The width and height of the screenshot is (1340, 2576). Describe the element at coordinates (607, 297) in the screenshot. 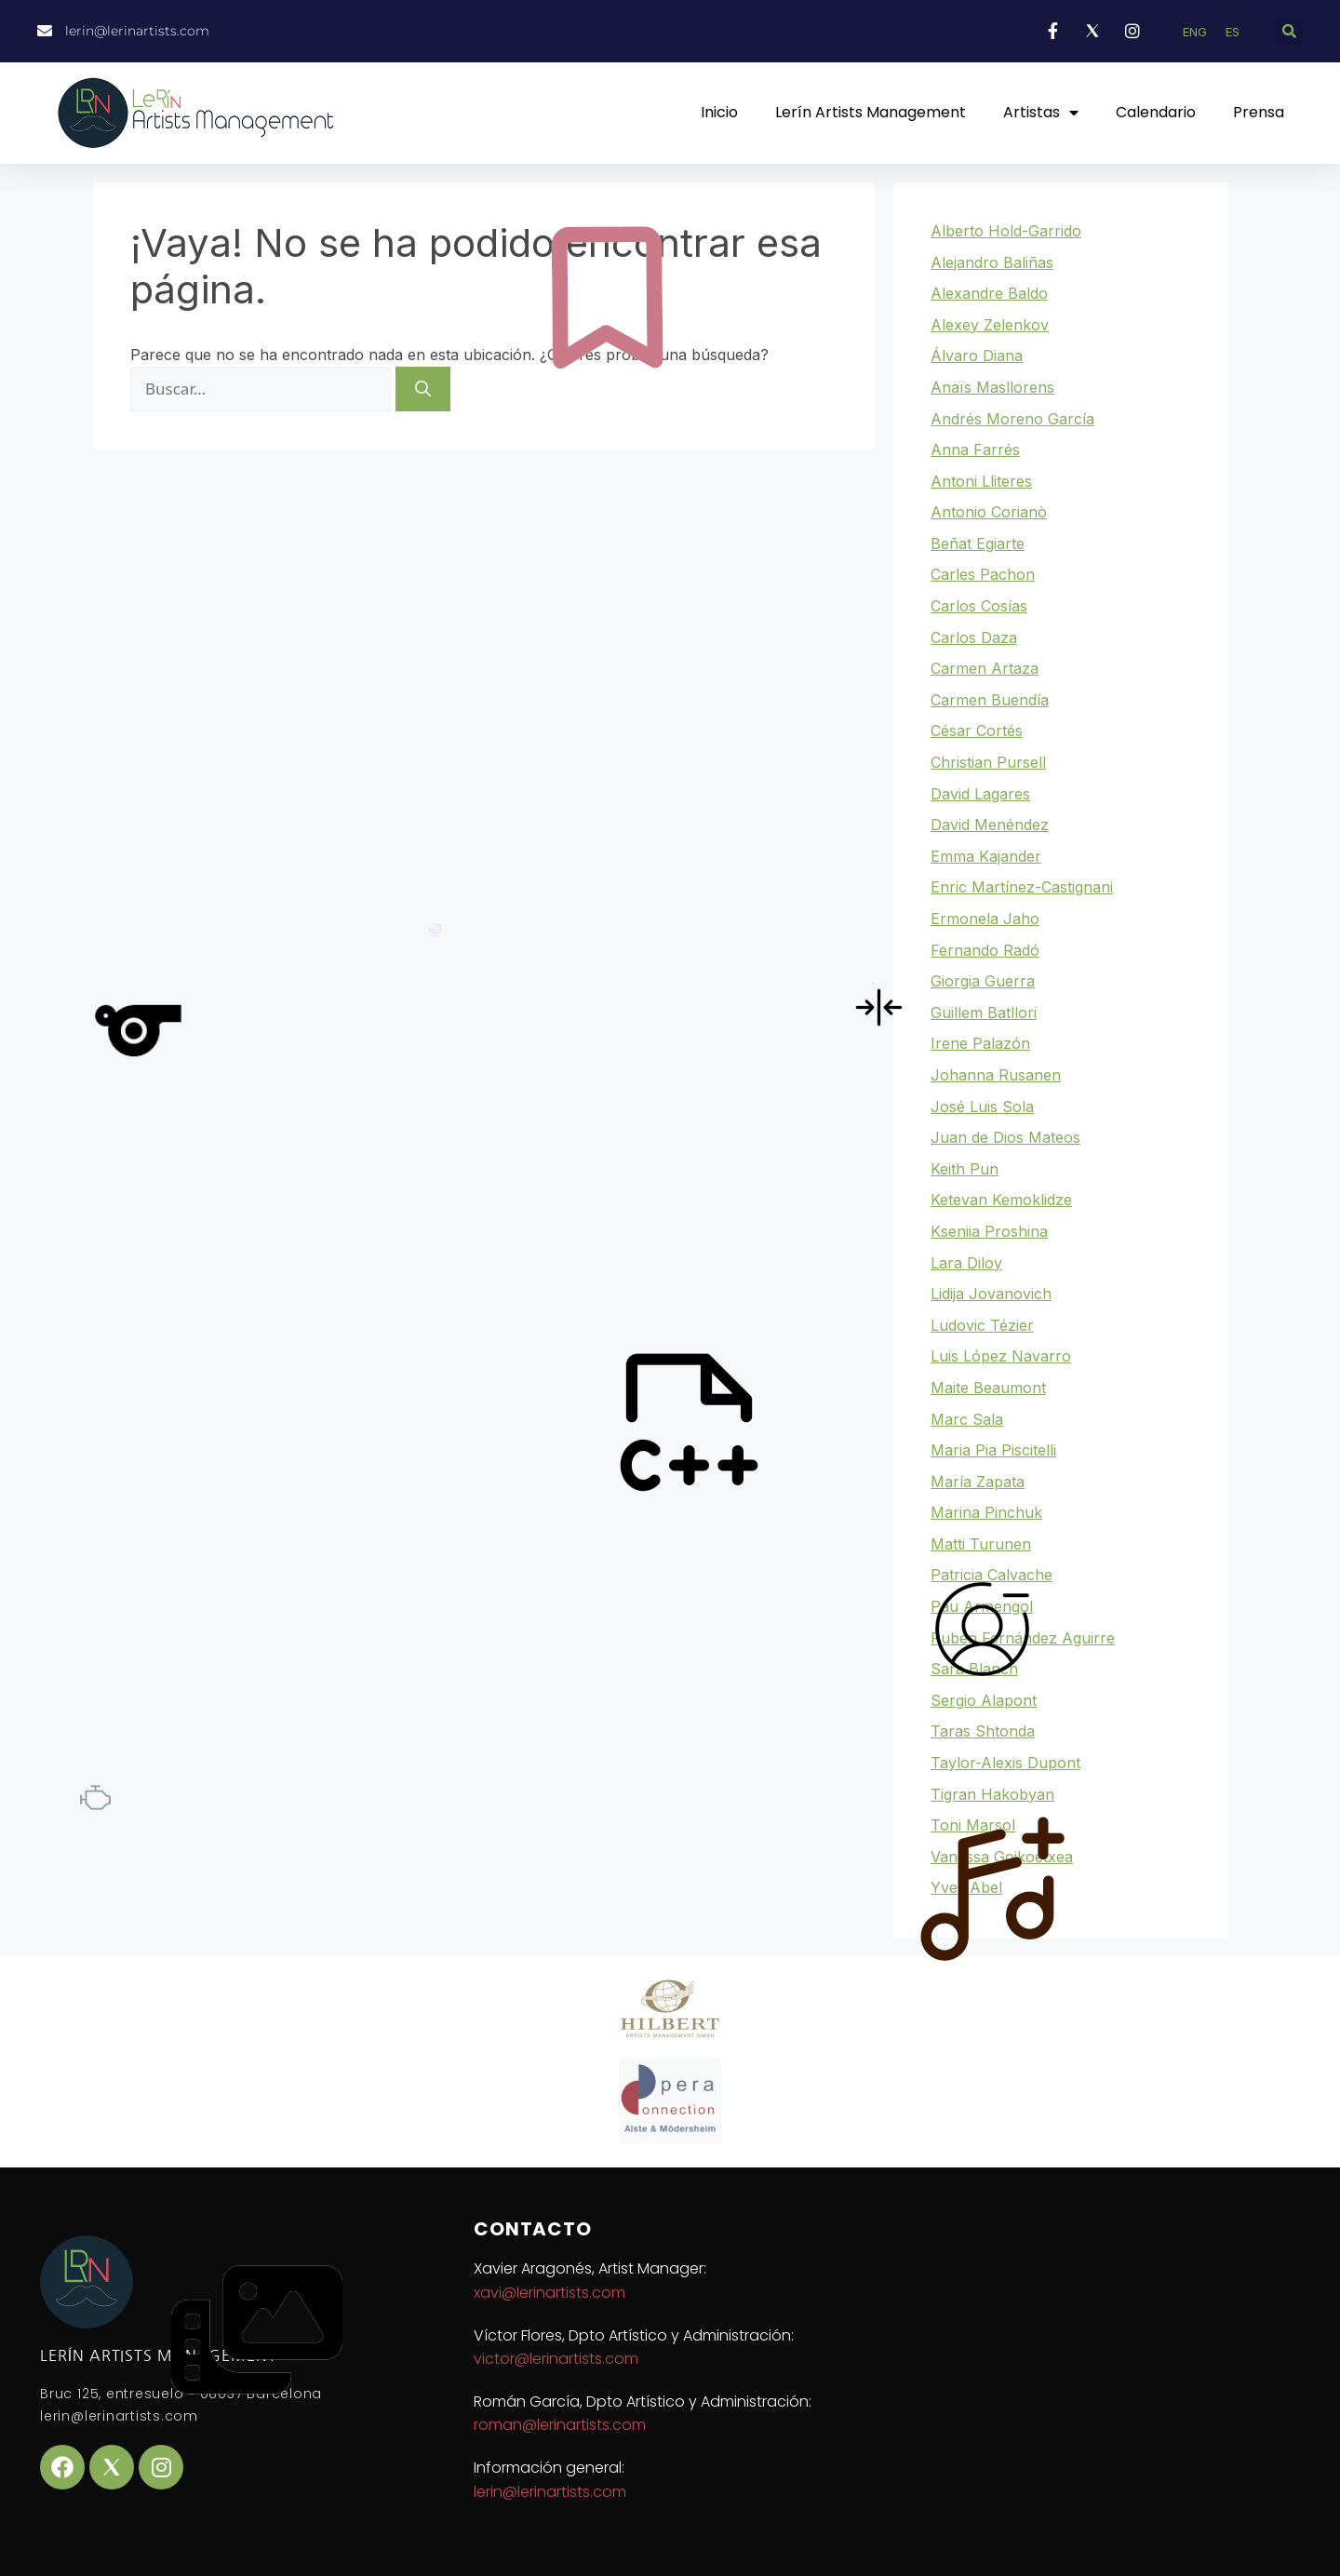

I see `save this item for later` at that location.